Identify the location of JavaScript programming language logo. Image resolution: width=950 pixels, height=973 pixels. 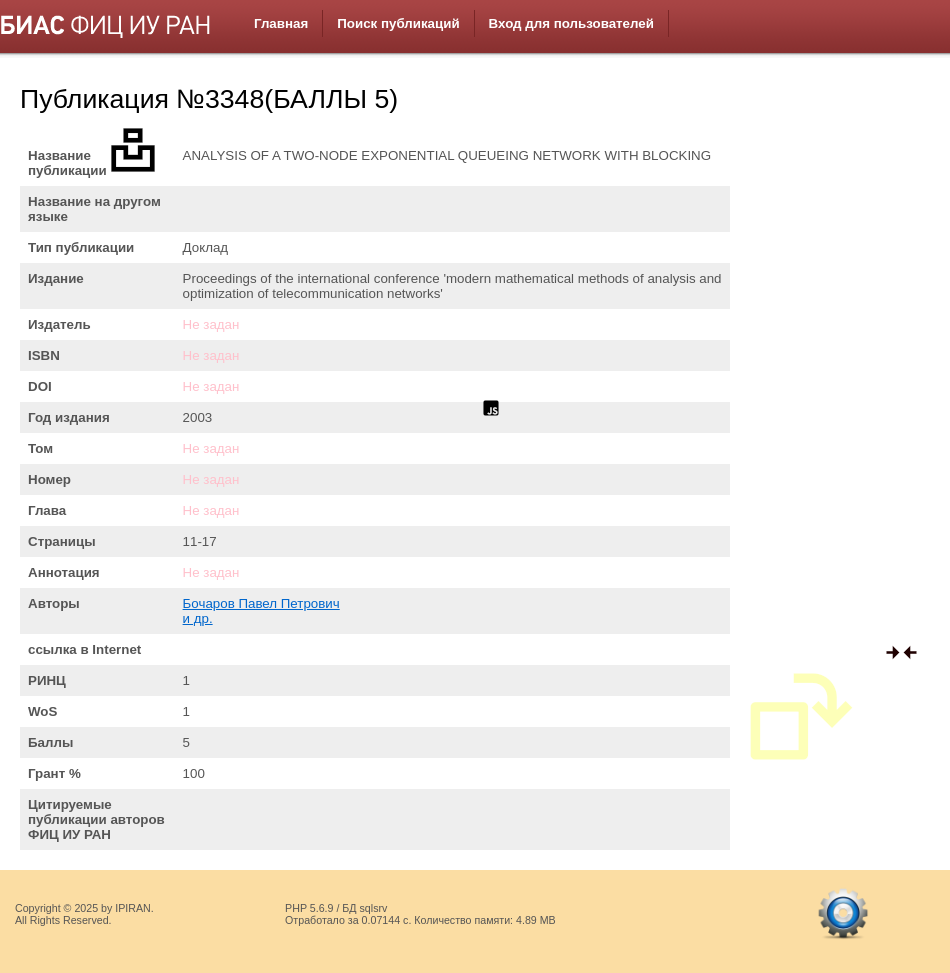
(491, 408).